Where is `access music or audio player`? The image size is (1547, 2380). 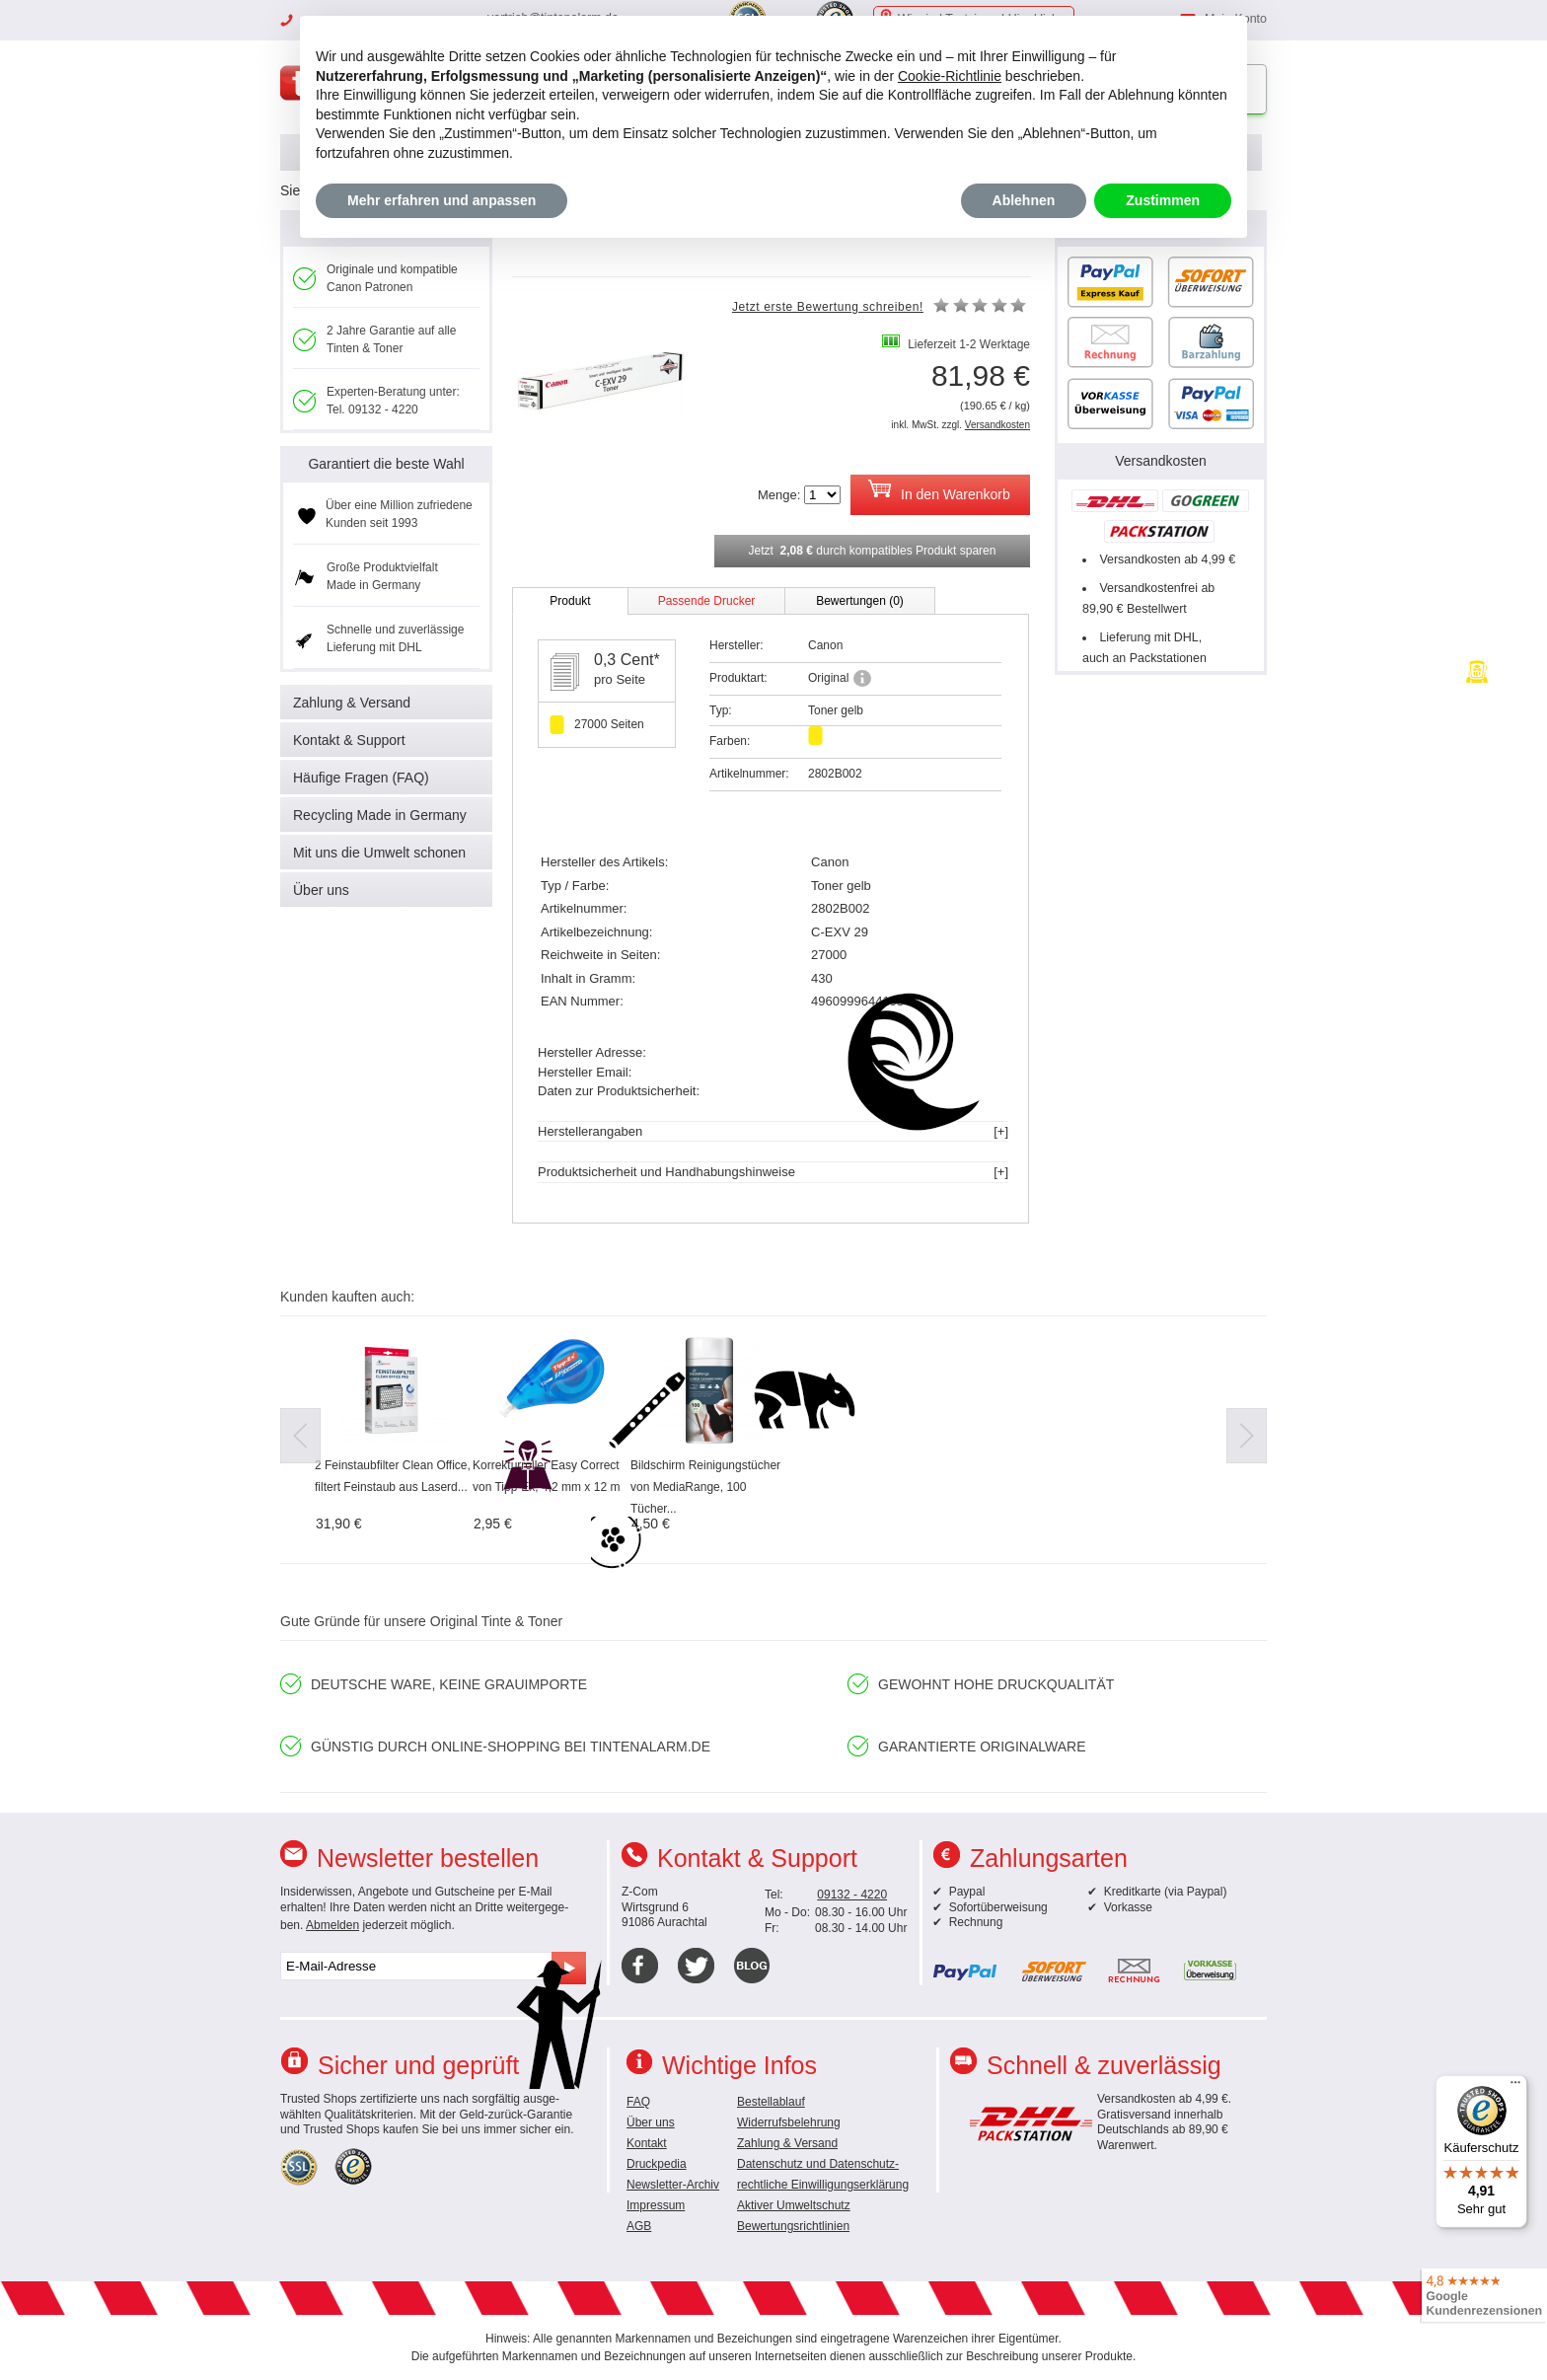
access music or audio player is located at coordinates (647, 1410).